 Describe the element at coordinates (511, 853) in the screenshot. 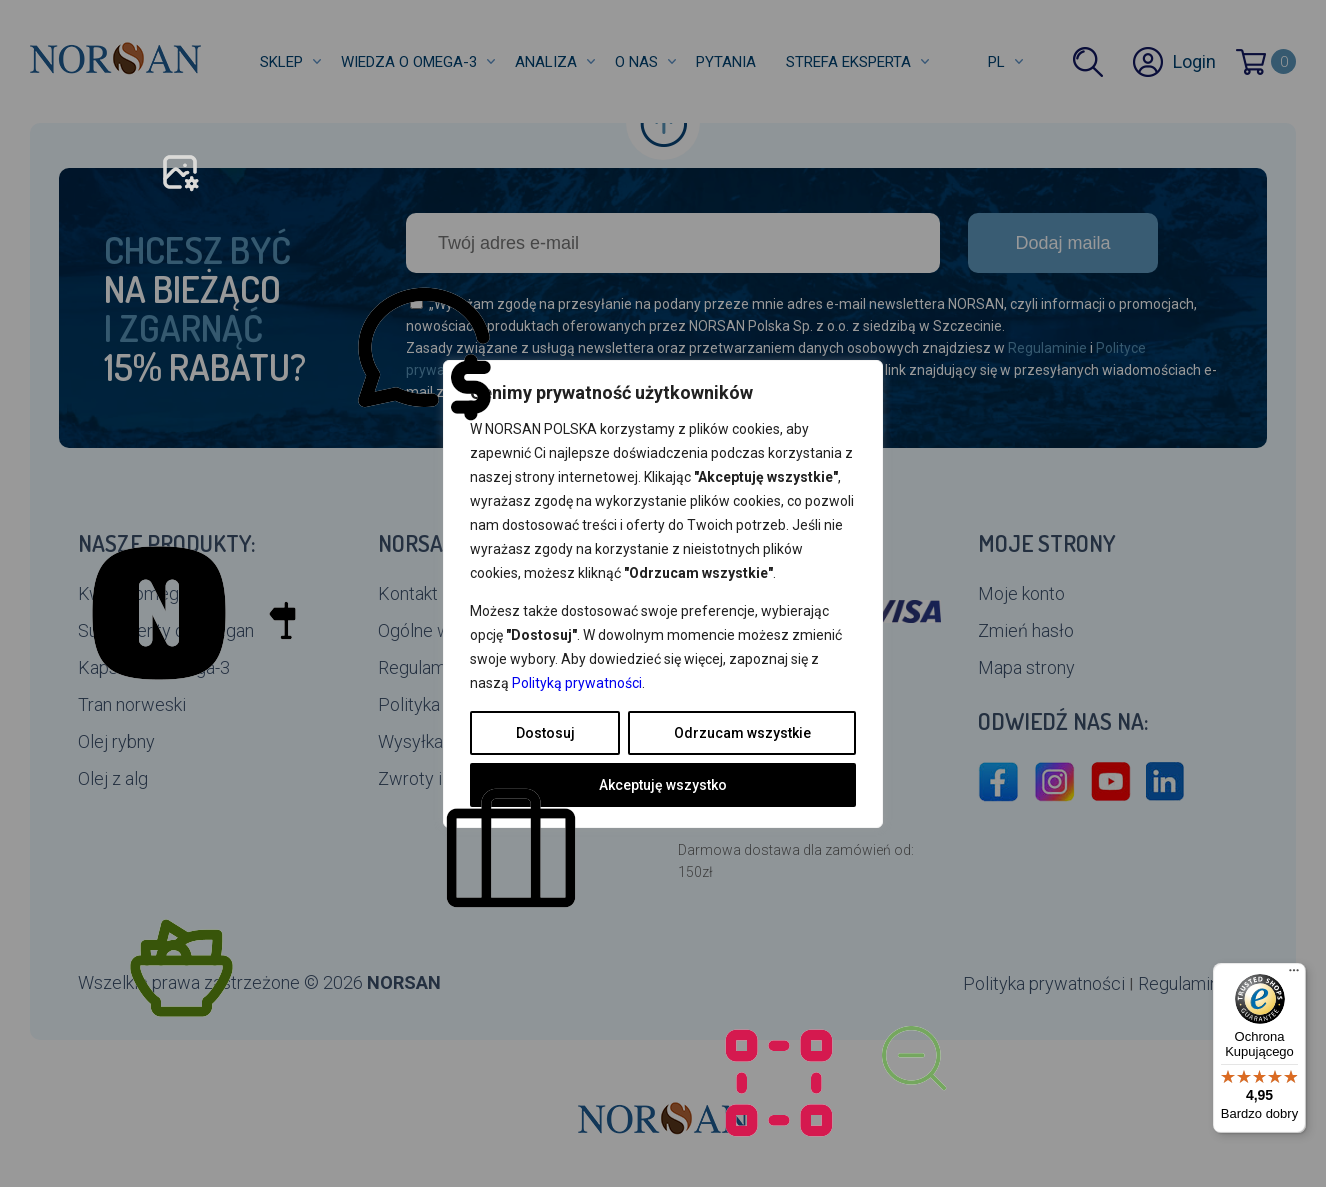

I see `access travel or trip planning features` at that location.